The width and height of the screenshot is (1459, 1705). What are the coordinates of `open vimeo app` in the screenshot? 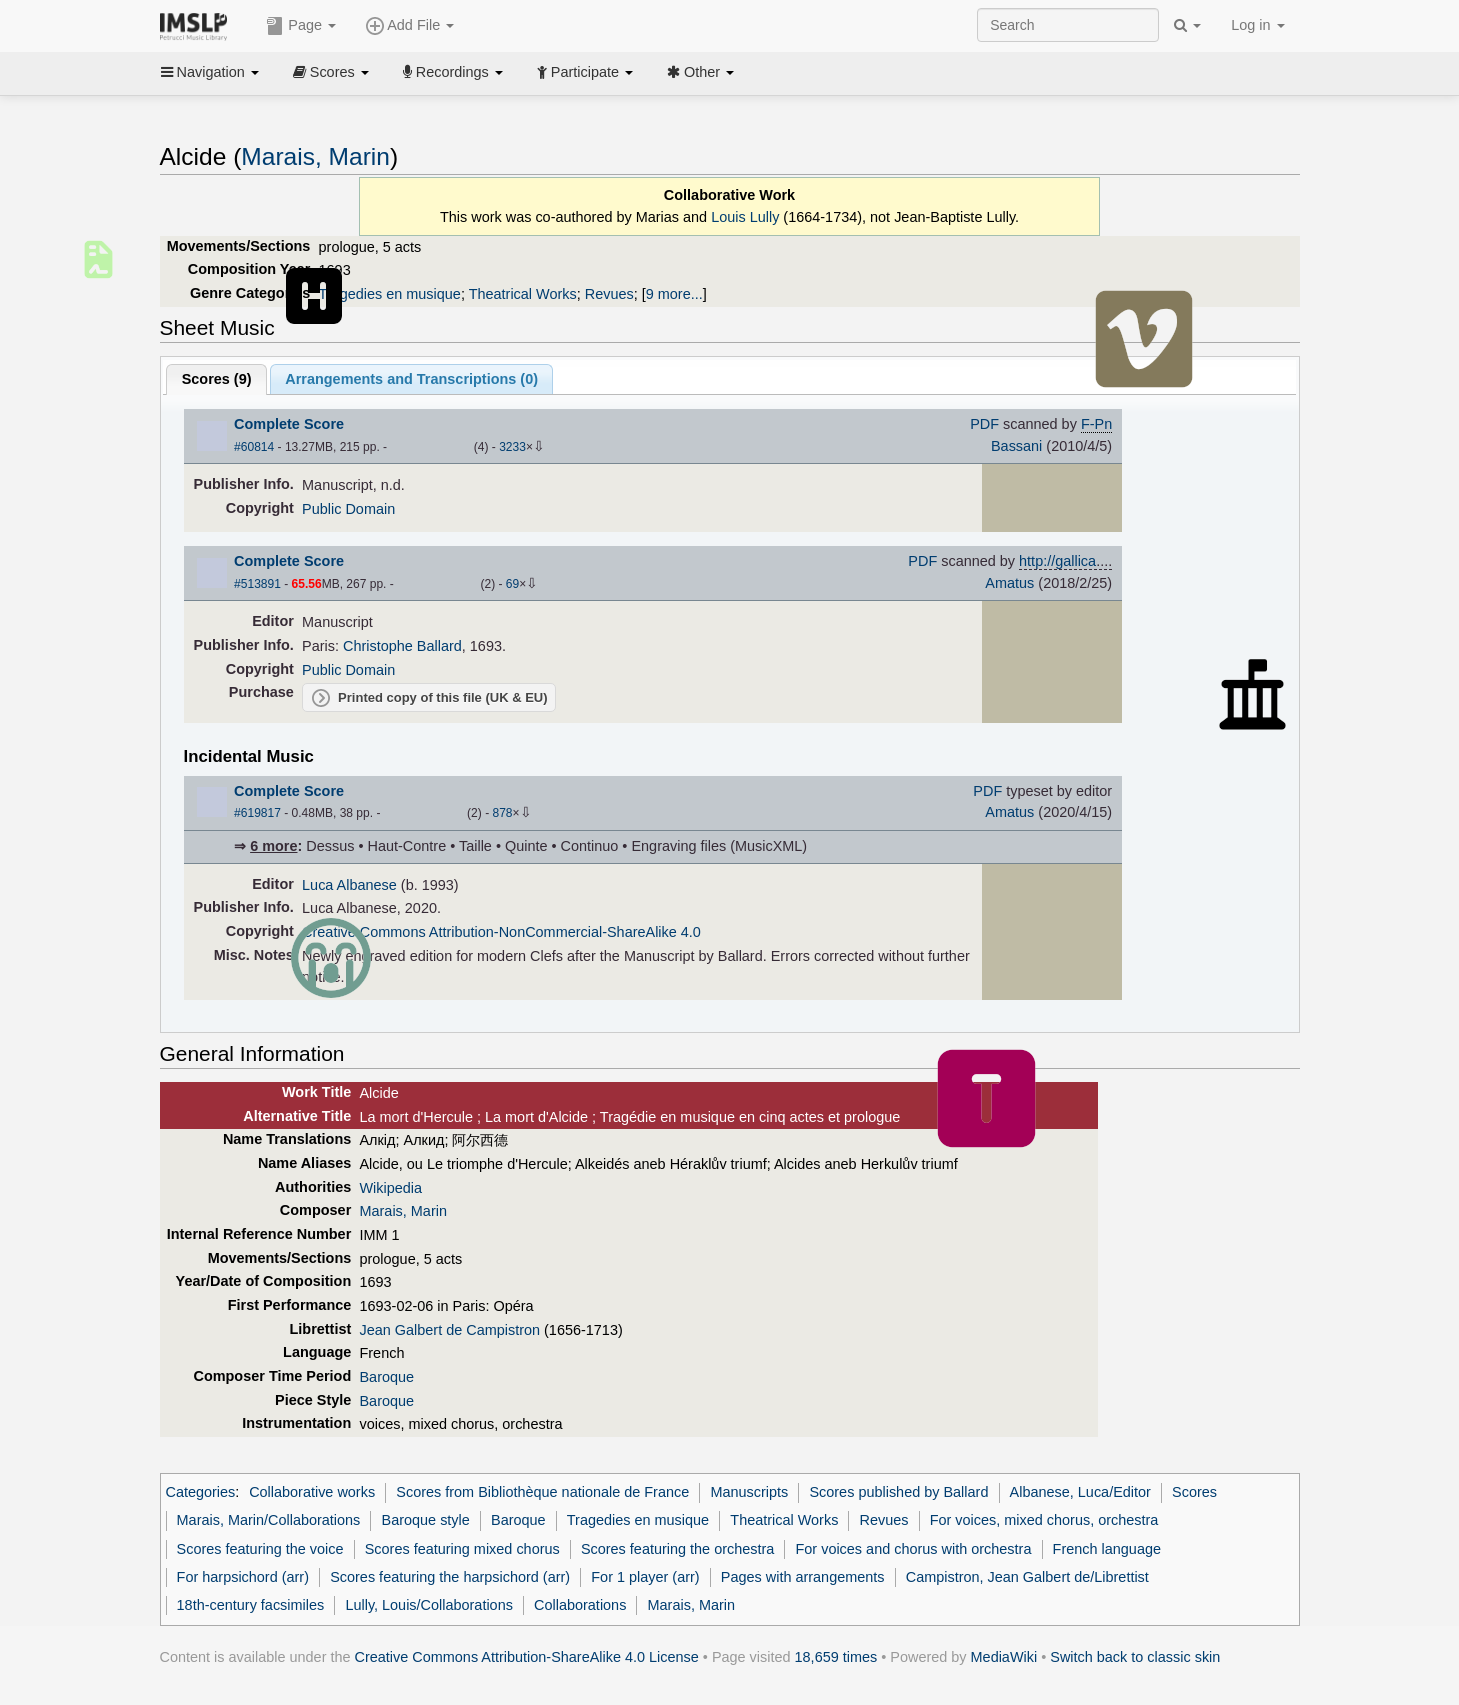 It's located at (1144, 339).